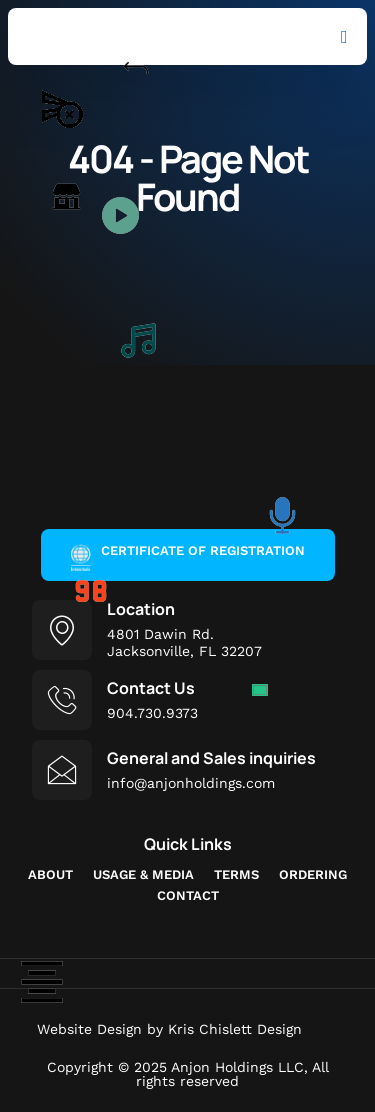 This screenshot has width=375, height=1112. What do you see at coordinates (66, 196) in the screenshot?
I see `browse or access the marketplace` at bounding box center [66, 196].